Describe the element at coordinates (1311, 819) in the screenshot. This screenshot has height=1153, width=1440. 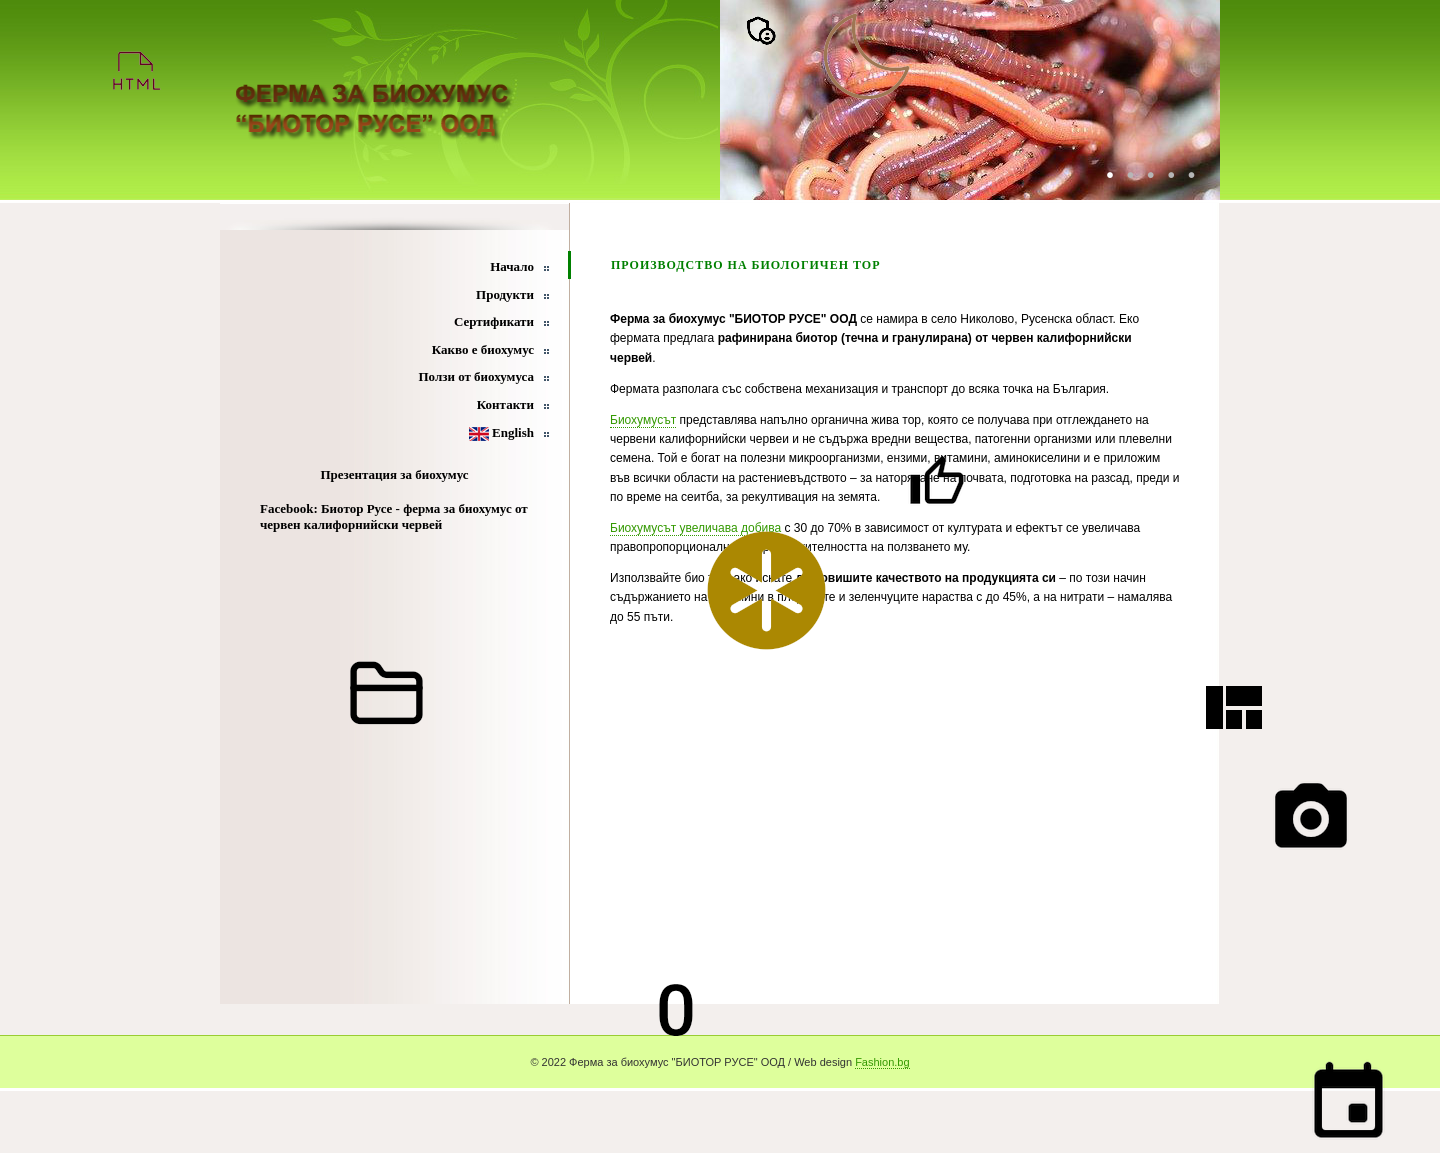
I see `take a photo` at that location.